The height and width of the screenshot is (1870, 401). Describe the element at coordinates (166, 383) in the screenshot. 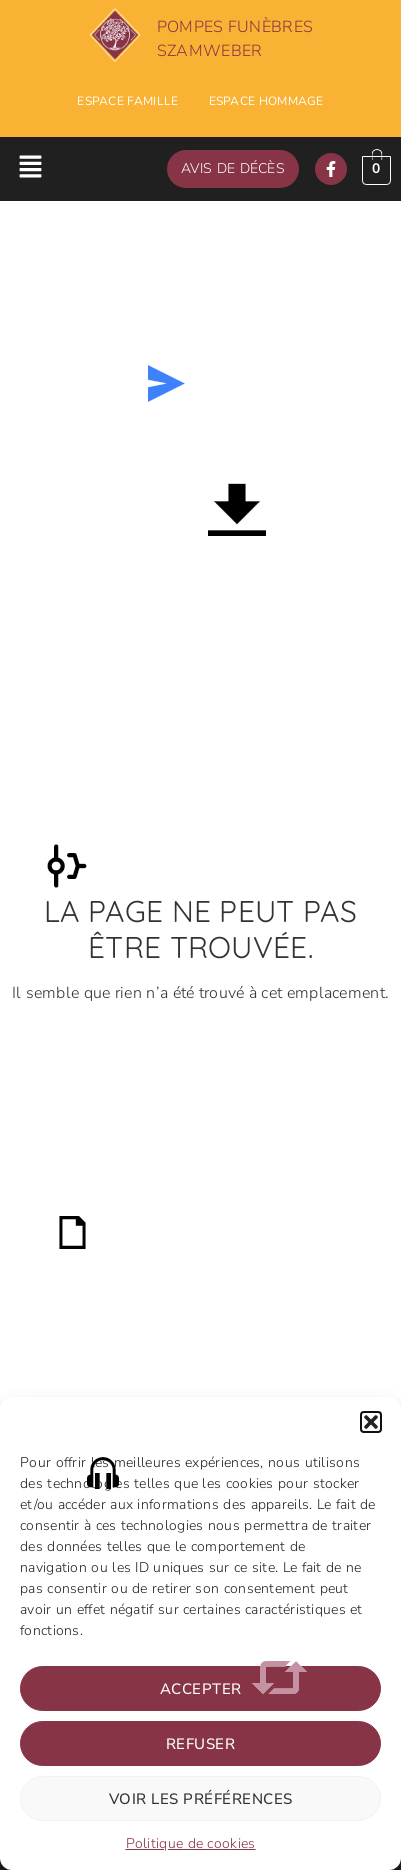

I see `send a message or submit content` at that location.